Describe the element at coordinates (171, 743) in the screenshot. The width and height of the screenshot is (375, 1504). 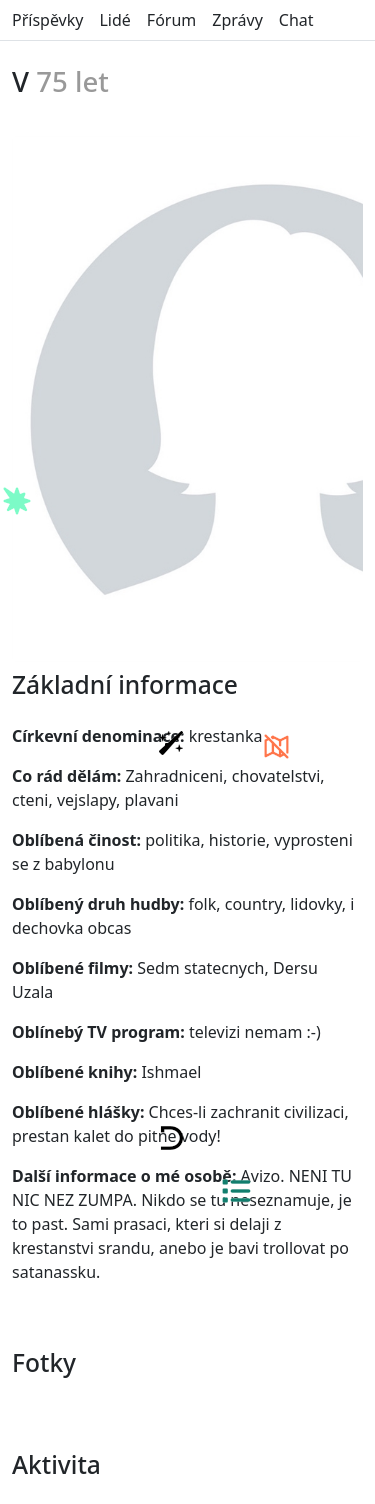
I see `apply magic or automatic enhancements` at that location.